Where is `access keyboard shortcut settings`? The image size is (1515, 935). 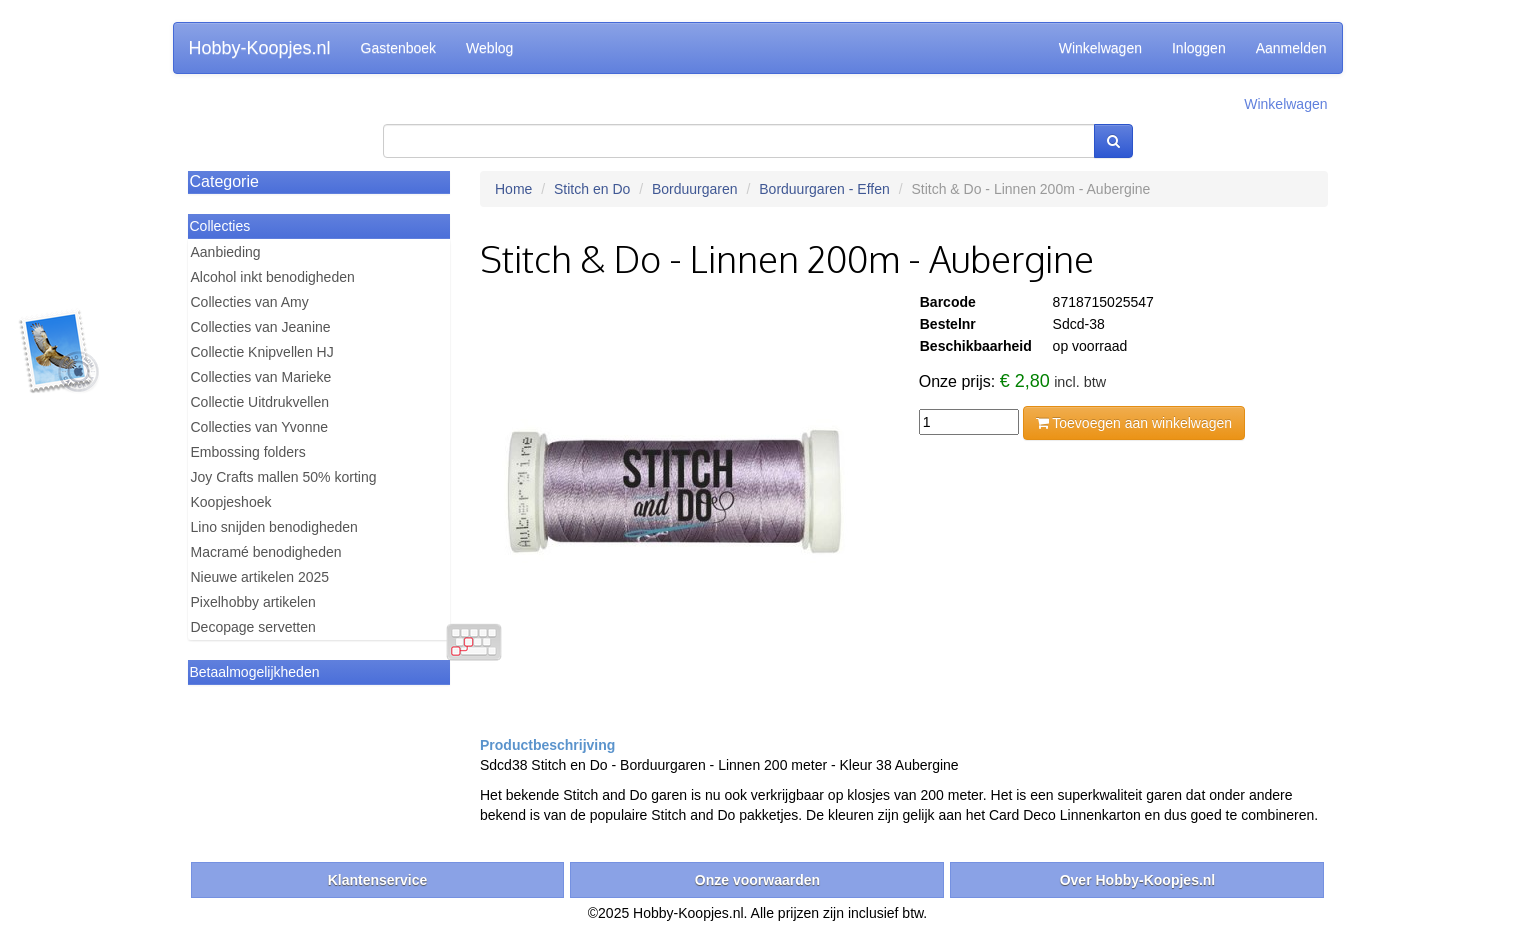 access keyboard shortcut settings is located at coordinates (474, 642).